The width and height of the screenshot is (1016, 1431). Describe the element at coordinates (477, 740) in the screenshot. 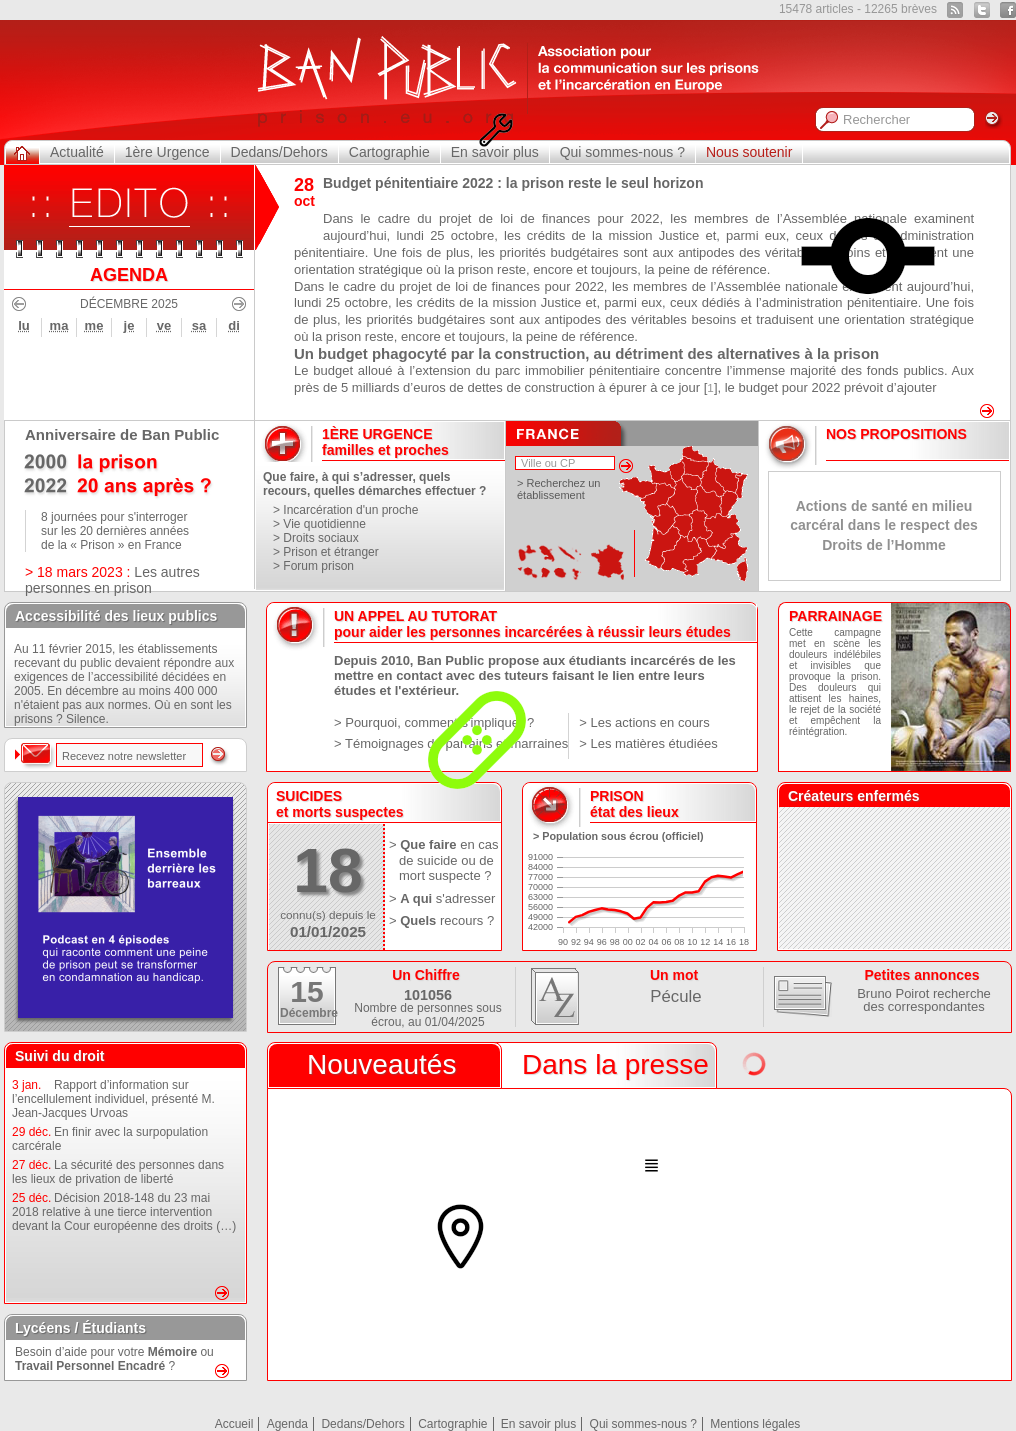

I see `access health or medical settings` at that location.